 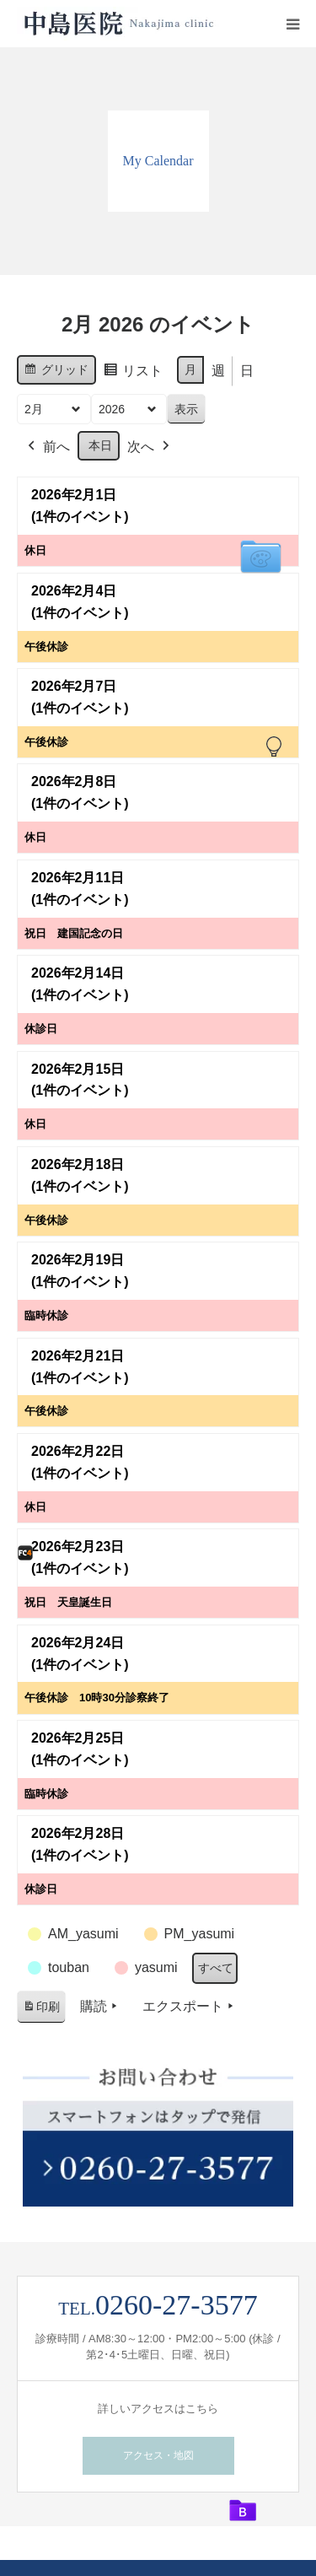 I want to click on folder containing bootstrap framework files, so click(x=243, y=2511).